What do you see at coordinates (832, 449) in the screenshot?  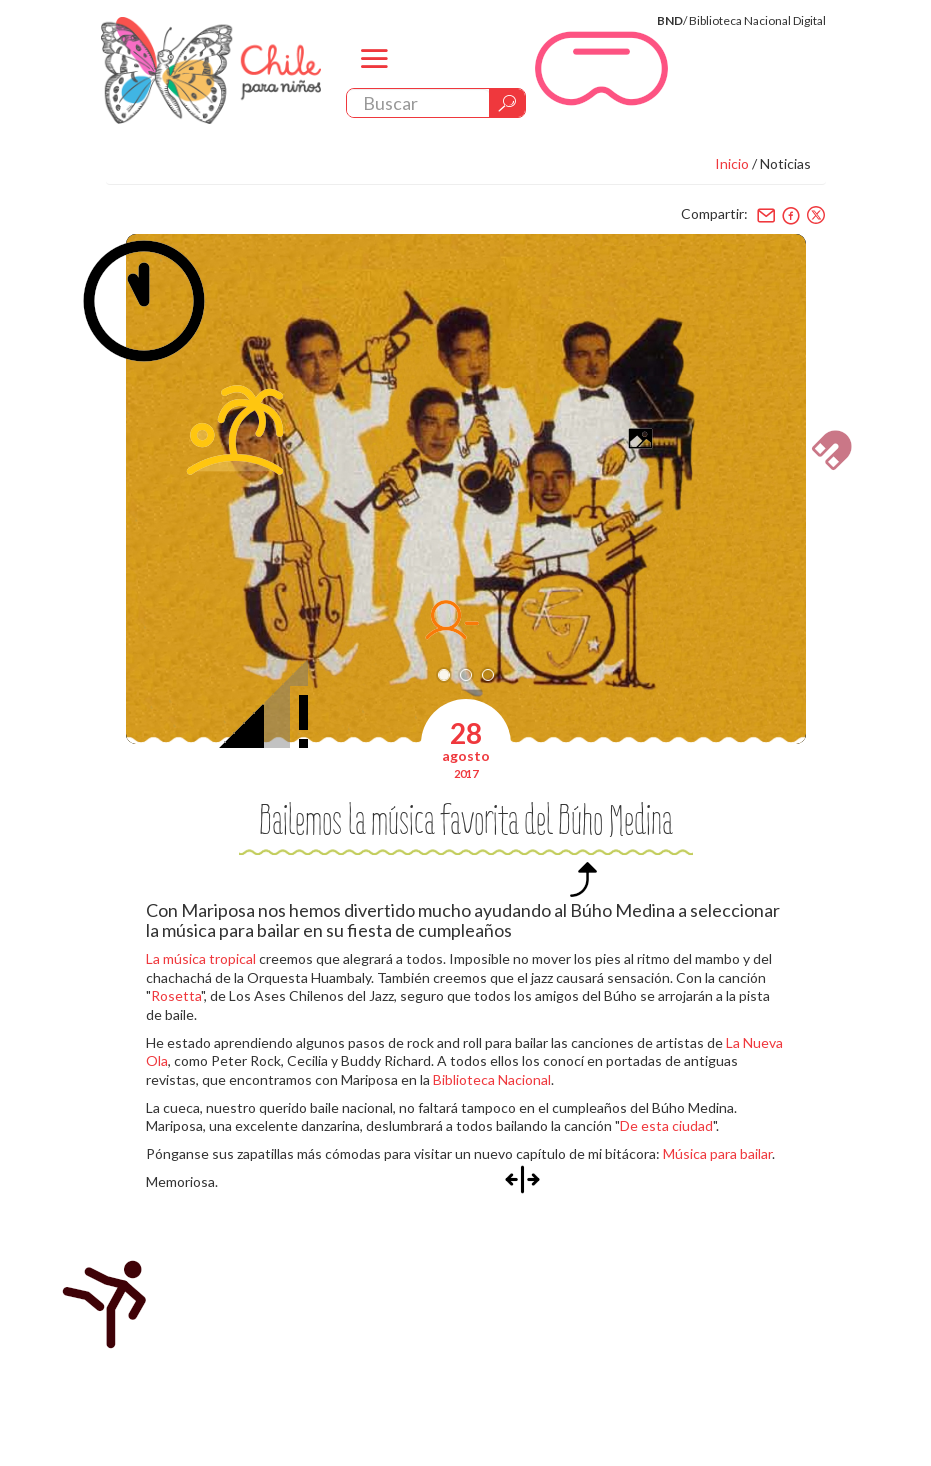 I see `attract or link related items together` at bounding box center [832, 449].